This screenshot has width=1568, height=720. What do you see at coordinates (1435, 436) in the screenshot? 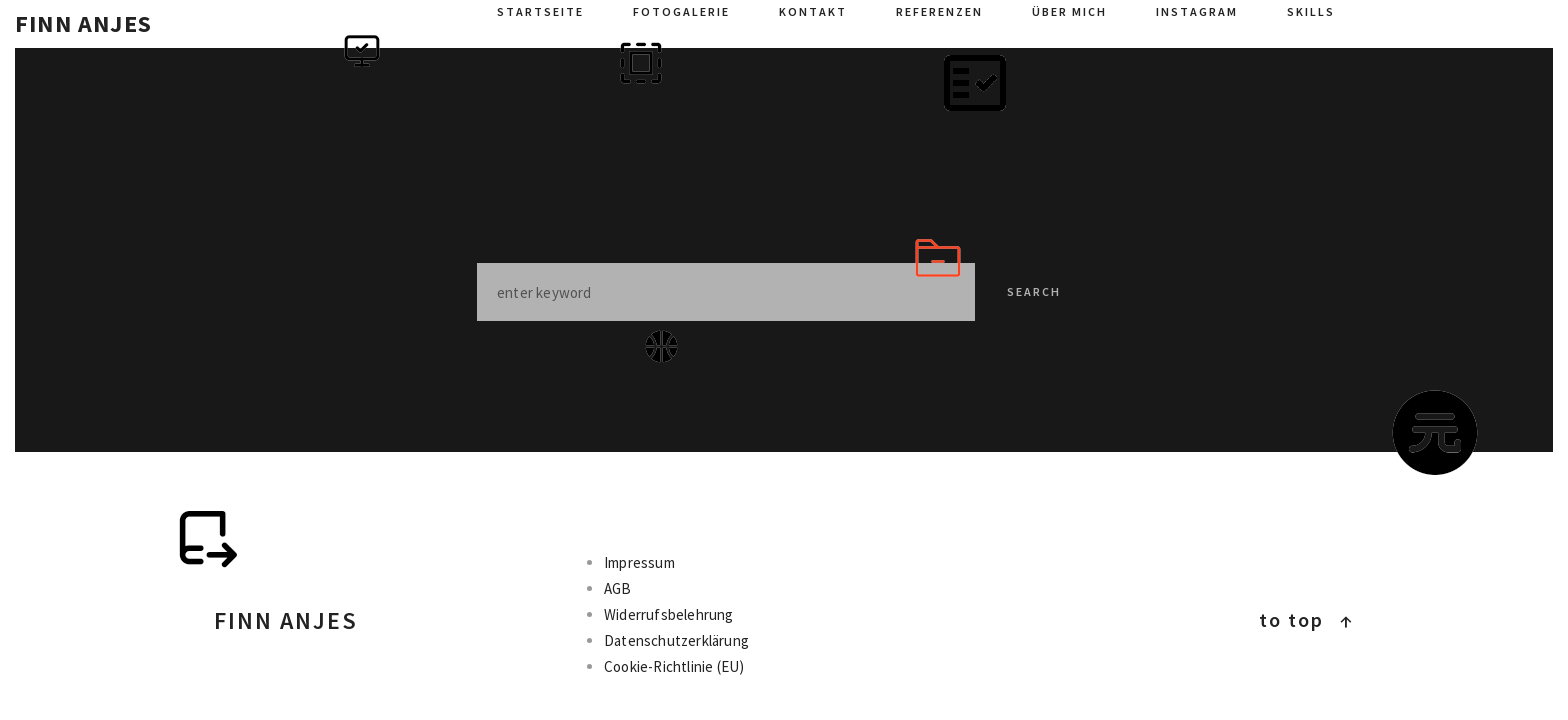
I see `chinese yuan currency indicator` at bounding box center [1435, 436].